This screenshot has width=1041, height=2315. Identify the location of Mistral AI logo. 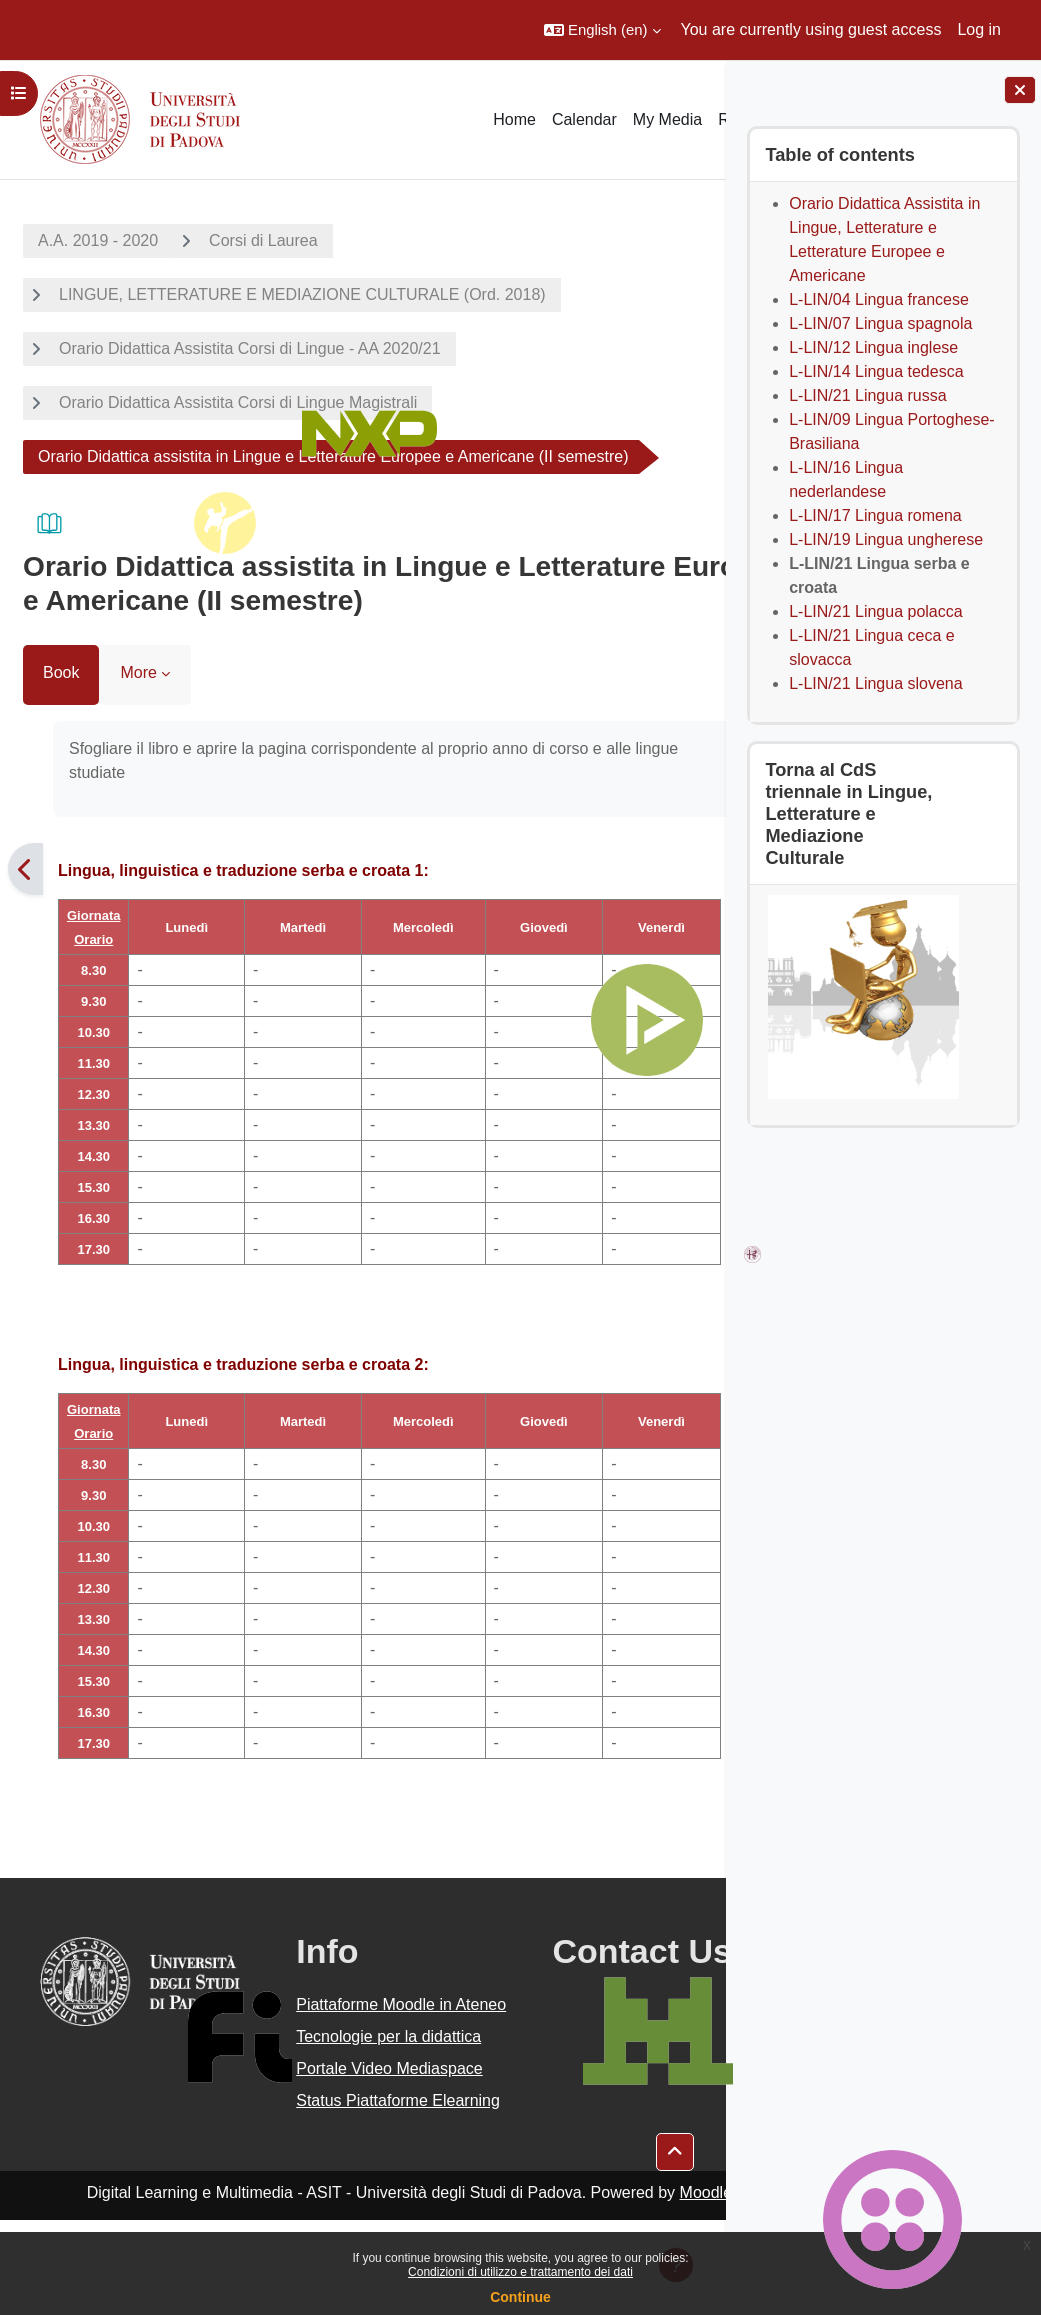
(658, 2031).